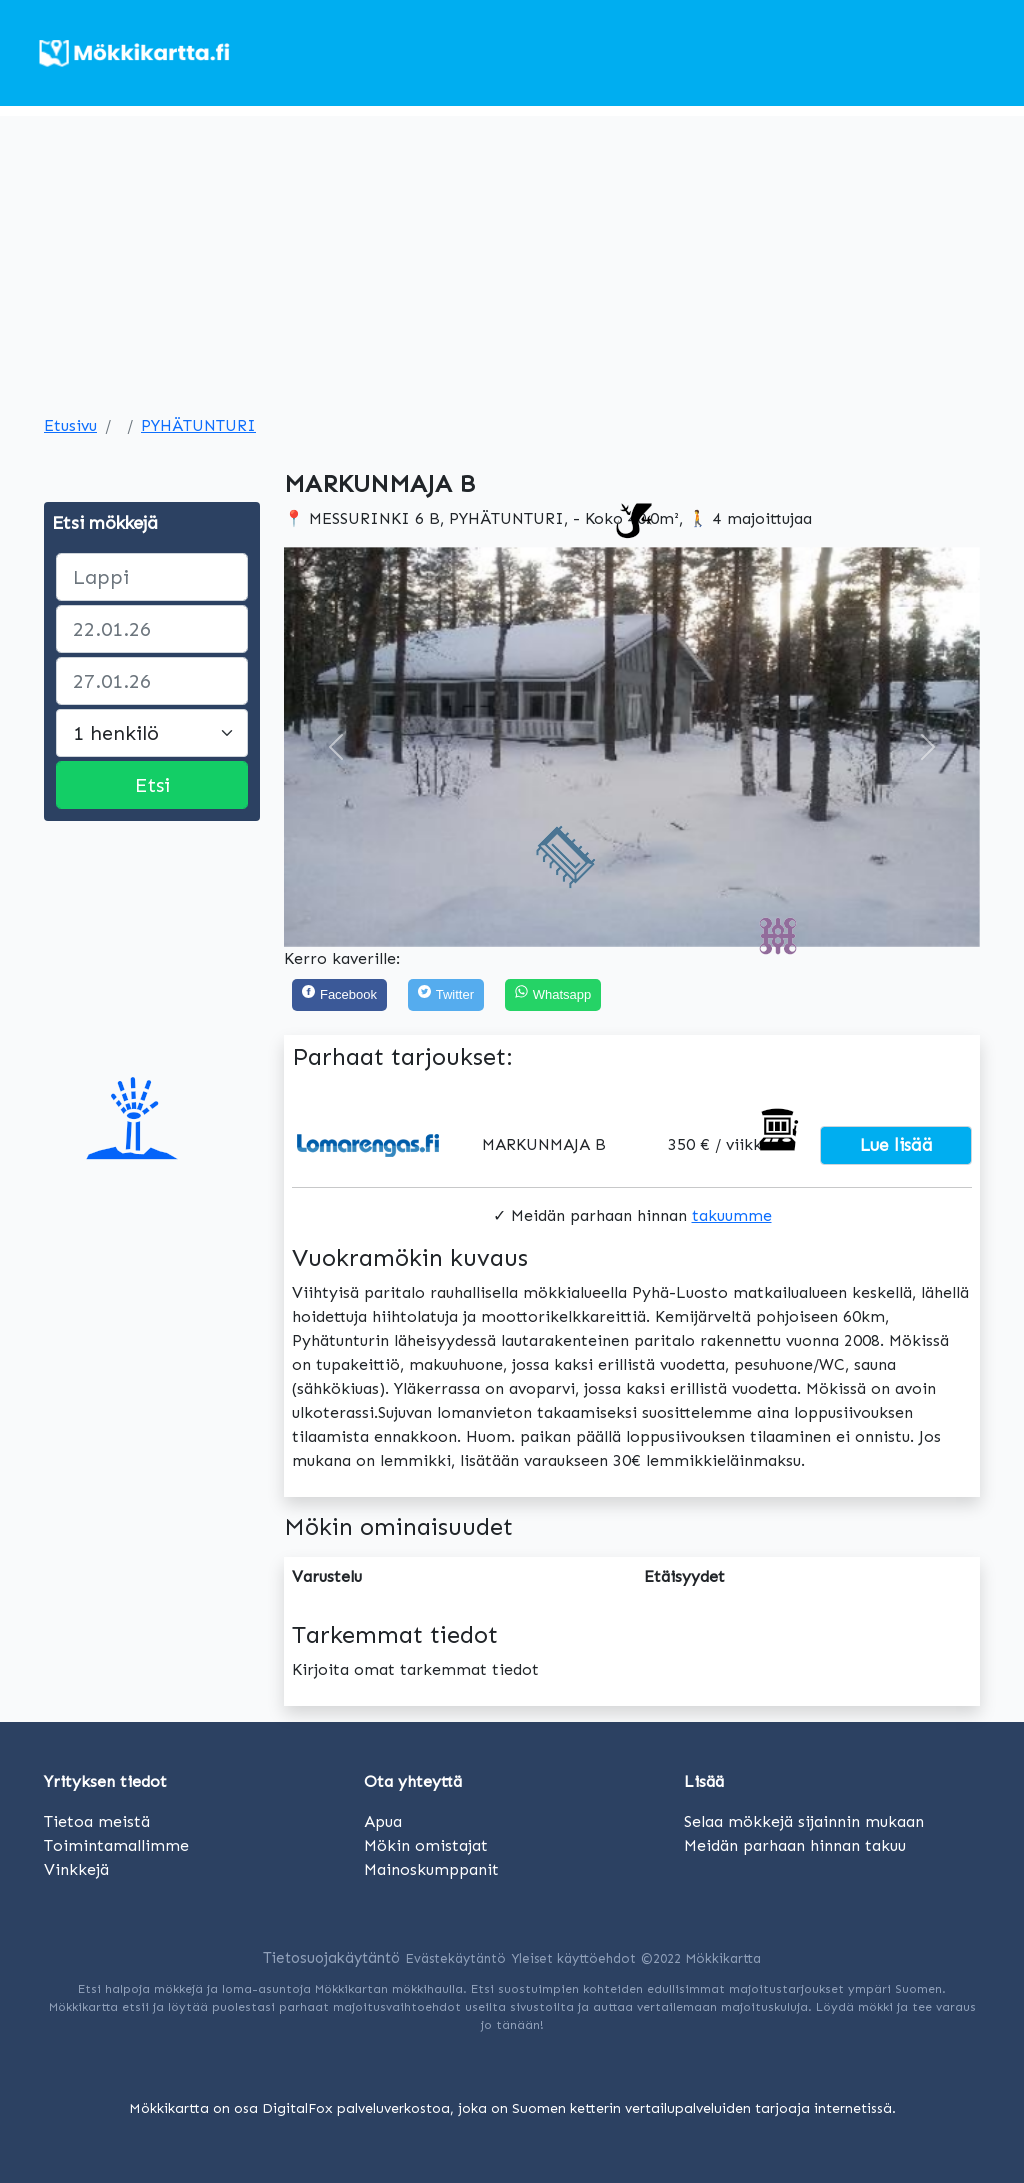 Image resolution: width=1024 pixels, height=2183 pixels. Describe the element at coordinates (634, 521) in the screenshot. I see `reptile or lizard category in a creature encyclopedia app` at that location.